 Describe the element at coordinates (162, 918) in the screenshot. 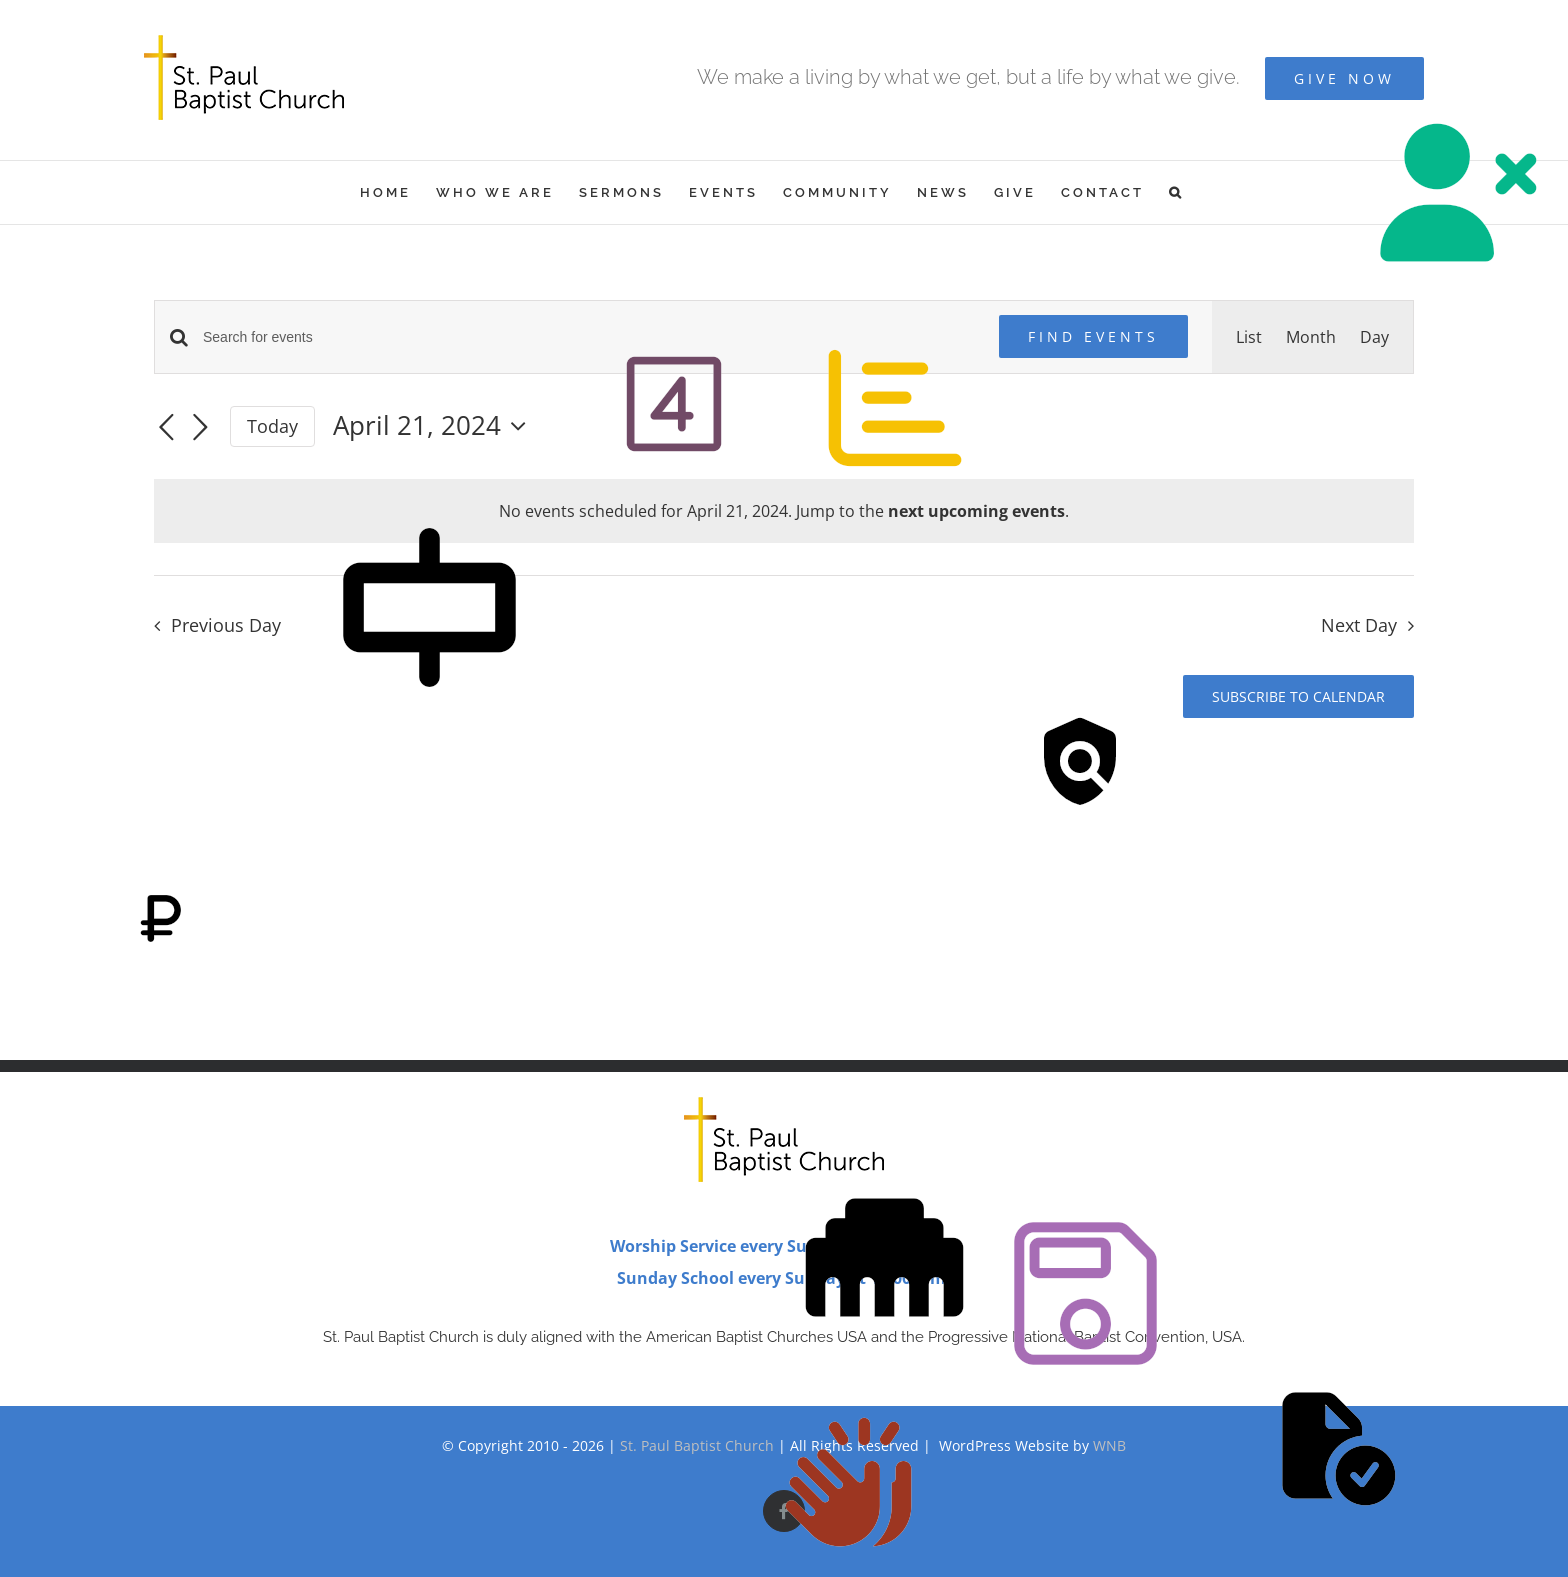

I see `indicates Russian ruble currency` at that location.